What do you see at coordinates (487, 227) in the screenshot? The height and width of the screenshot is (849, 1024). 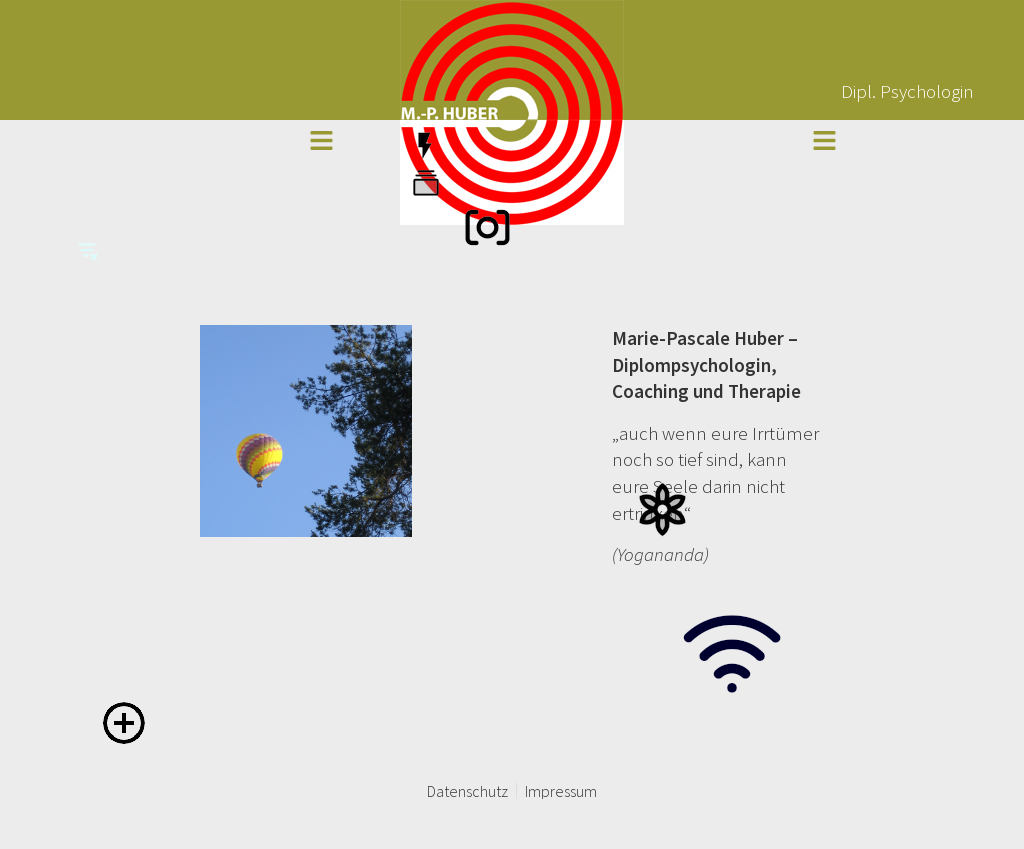 I see `access camera or photo capture settings` at bounding box center [487, 227].